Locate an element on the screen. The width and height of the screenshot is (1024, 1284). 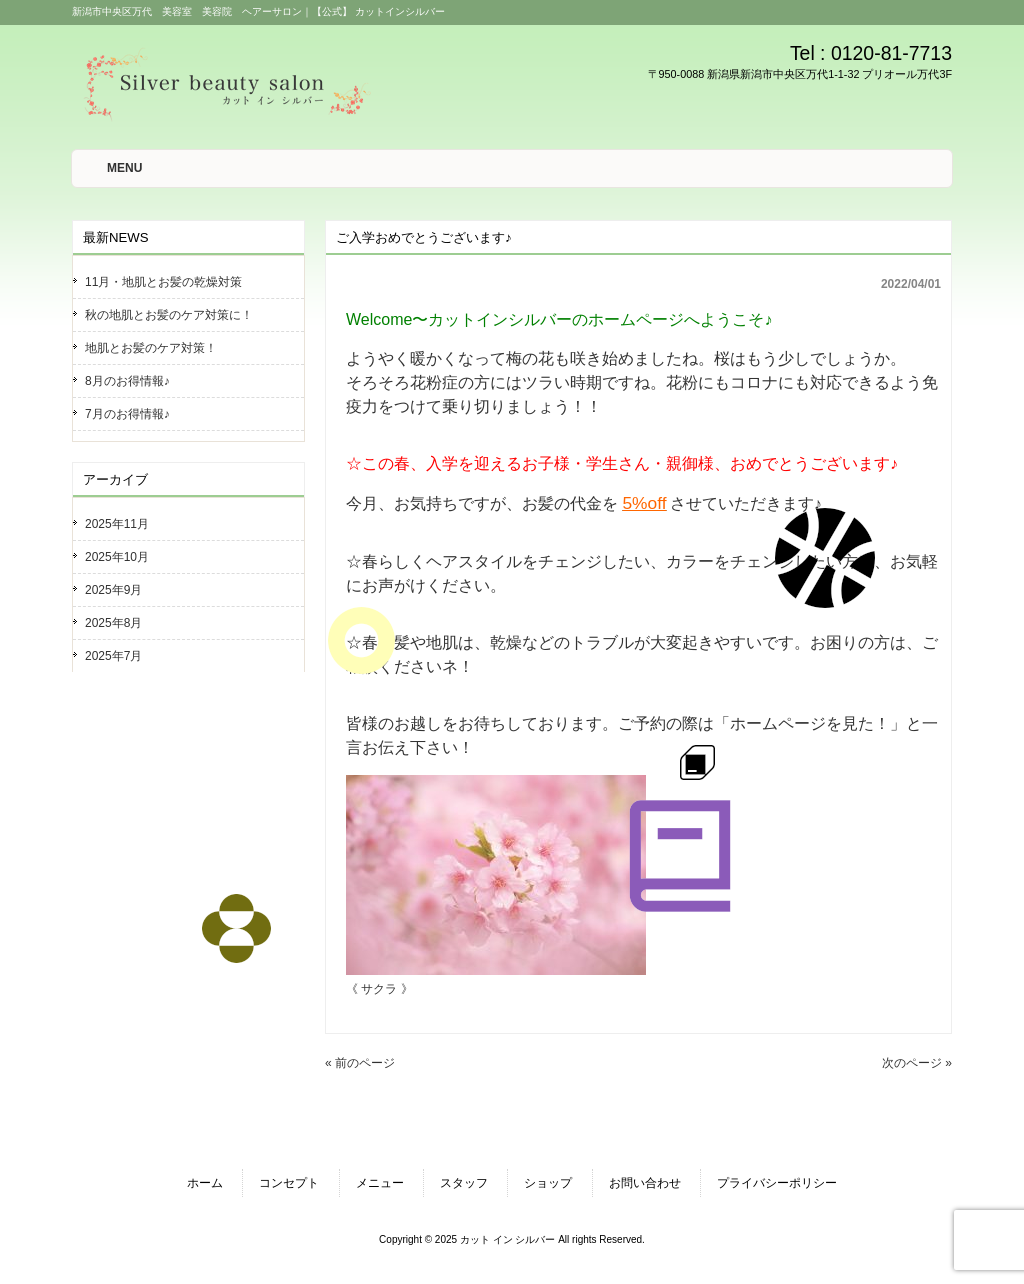
Merck pharmaceutical company logo is located at coordinates (236, 928).